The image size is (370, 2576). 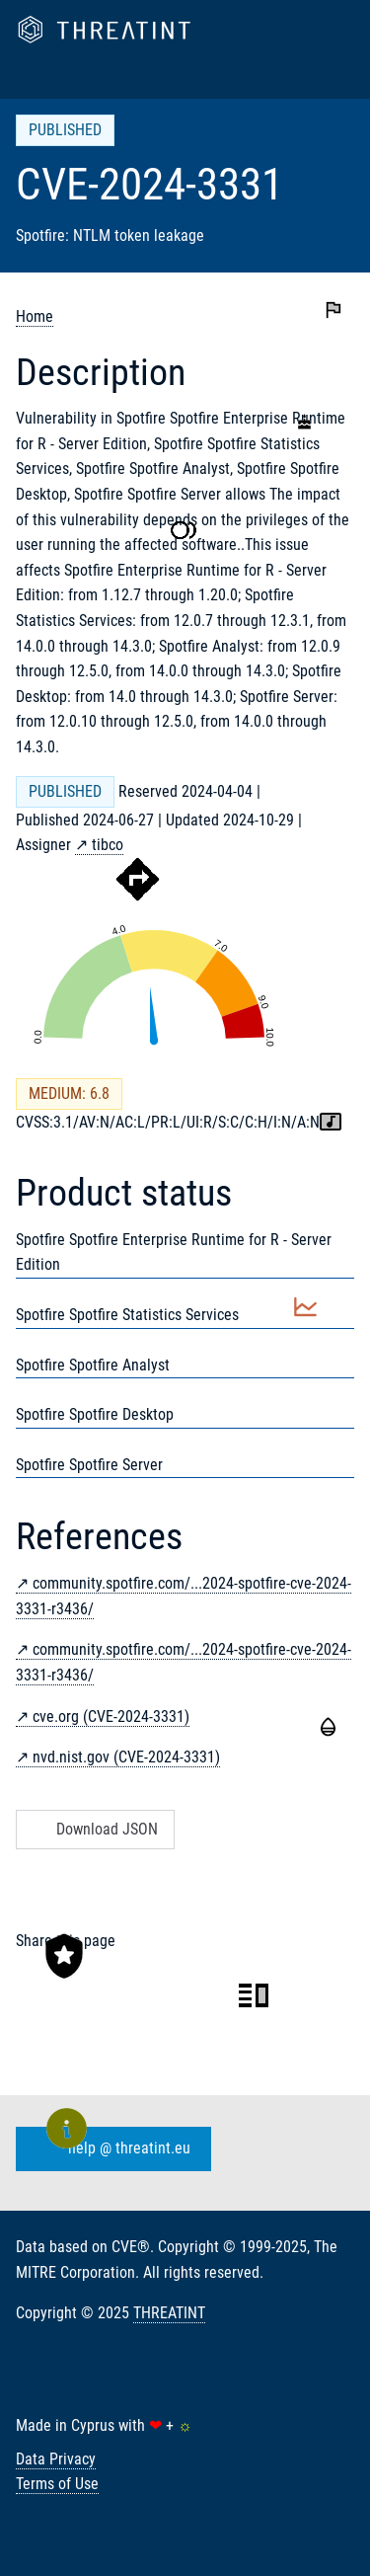 What do you see at coordinates (137, 879) in the screenshot?
I see `get directions to a destination` at bounding box center [137, 879].